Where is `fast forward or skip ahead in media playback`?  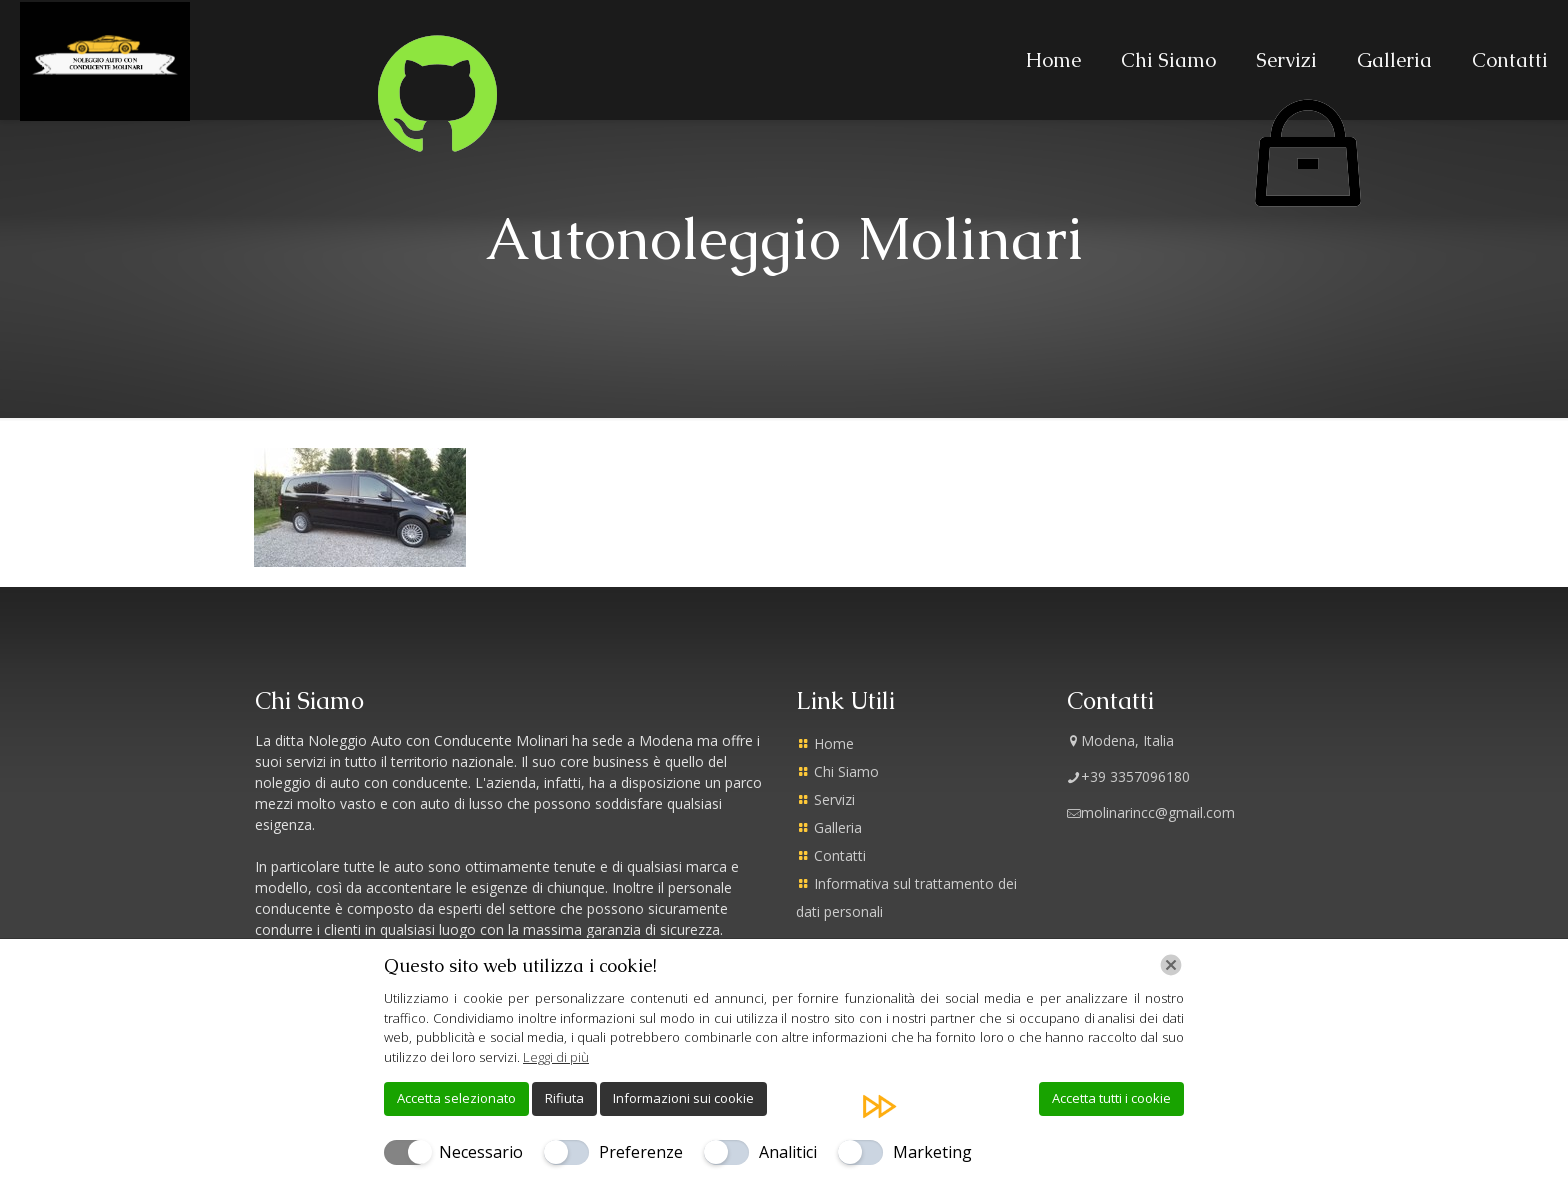
fast forward or skip ahead in media playback is located at coordinates (878, 1106).